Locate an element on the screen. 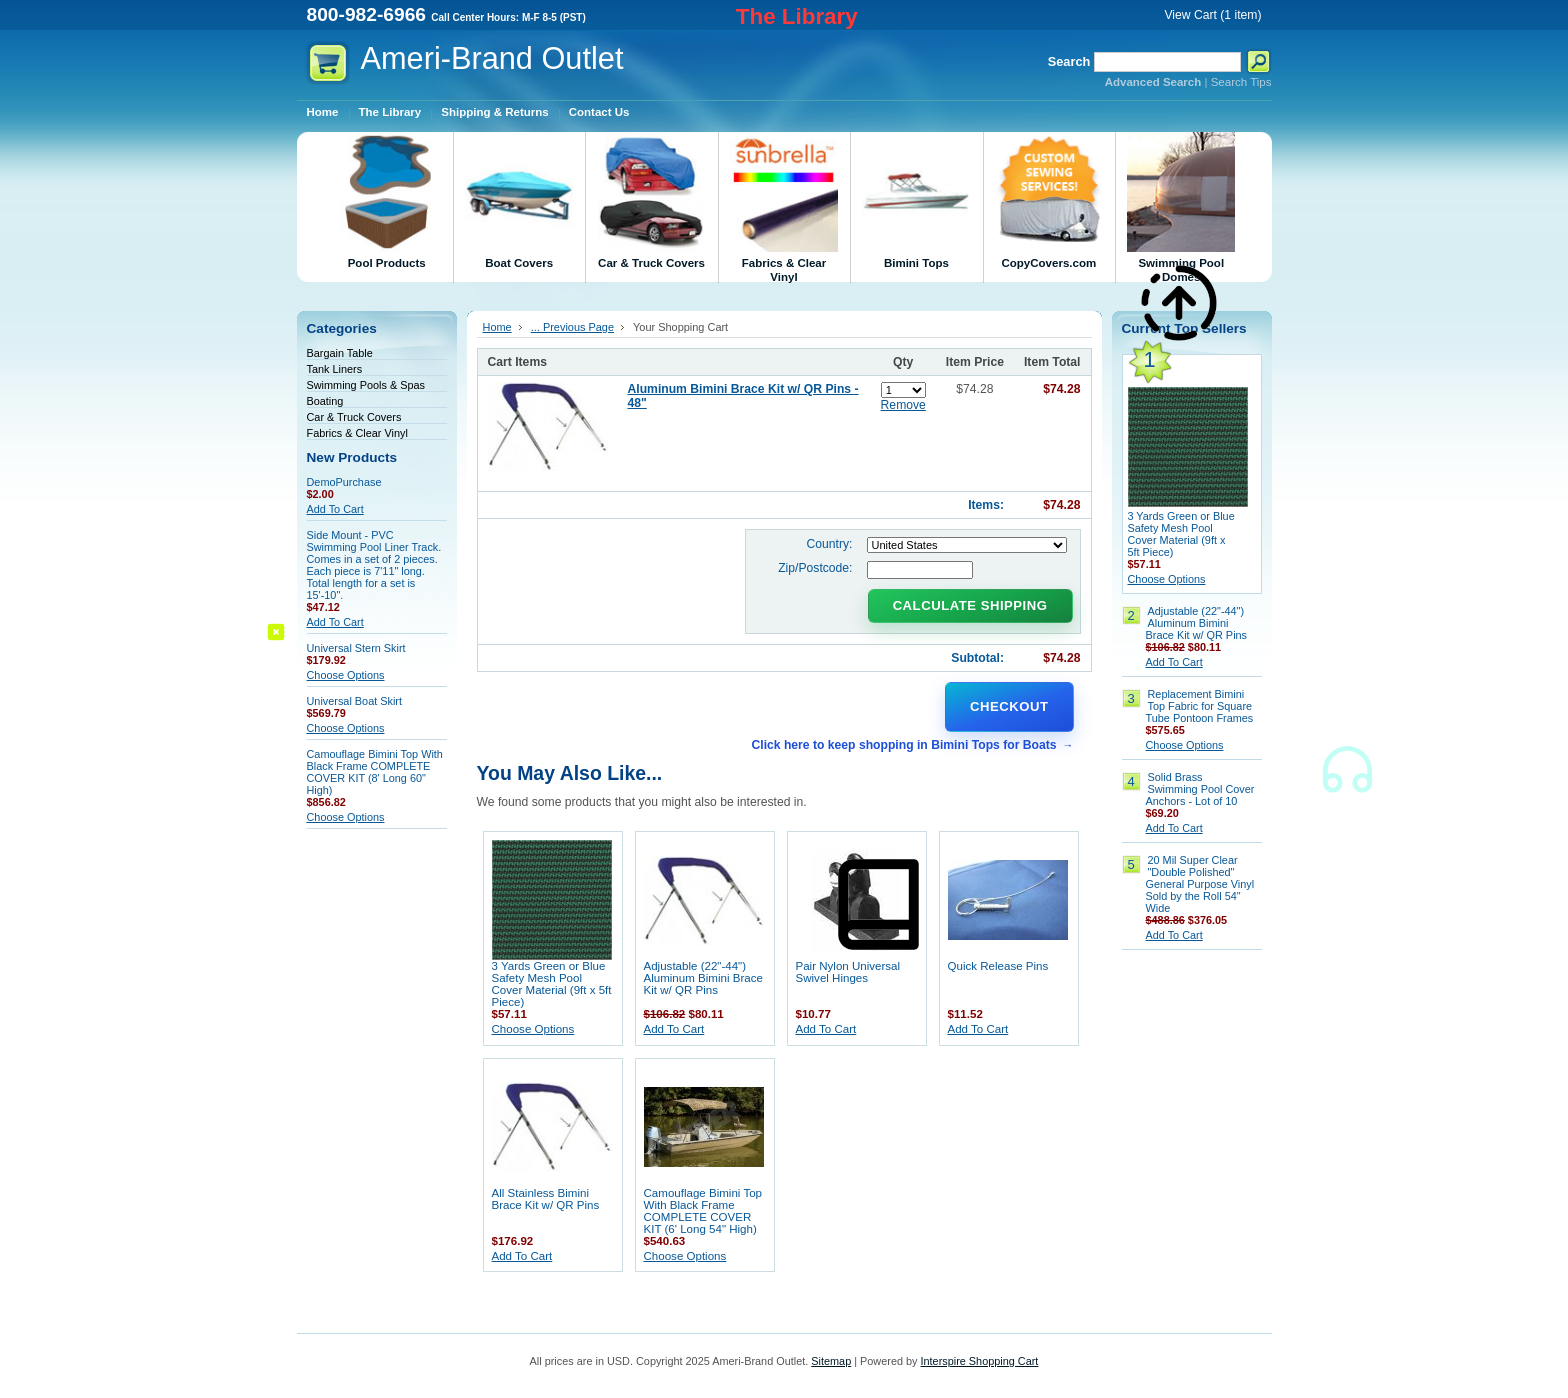 The width and height of the screenshot is (1568, 1398). upload in progress is located at coordinates (1179, 303).